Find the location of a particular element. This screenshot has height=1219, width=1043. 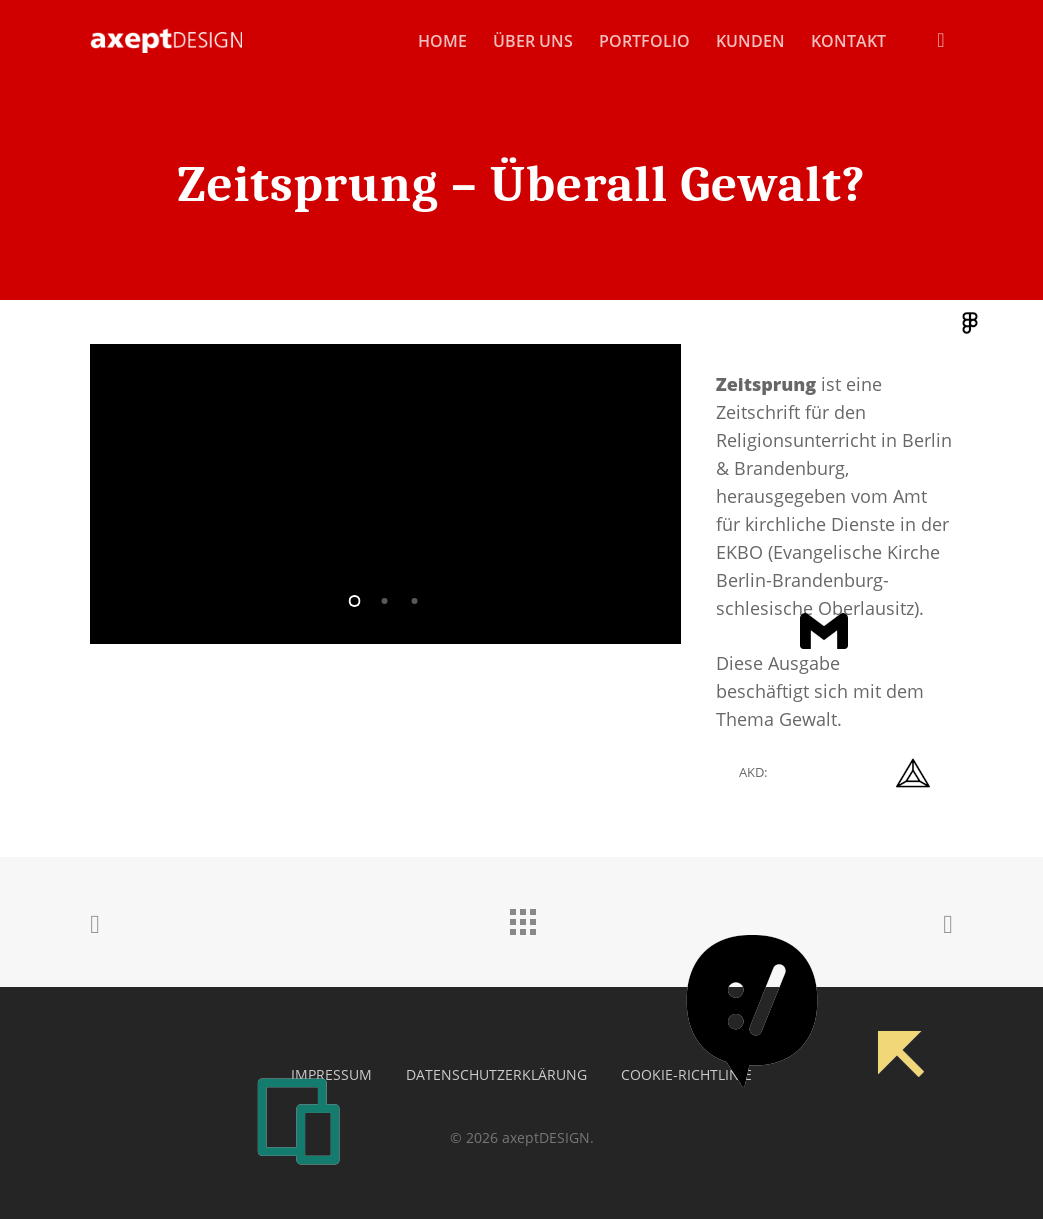

open the devRant app is located at coordinates (752, 1011).